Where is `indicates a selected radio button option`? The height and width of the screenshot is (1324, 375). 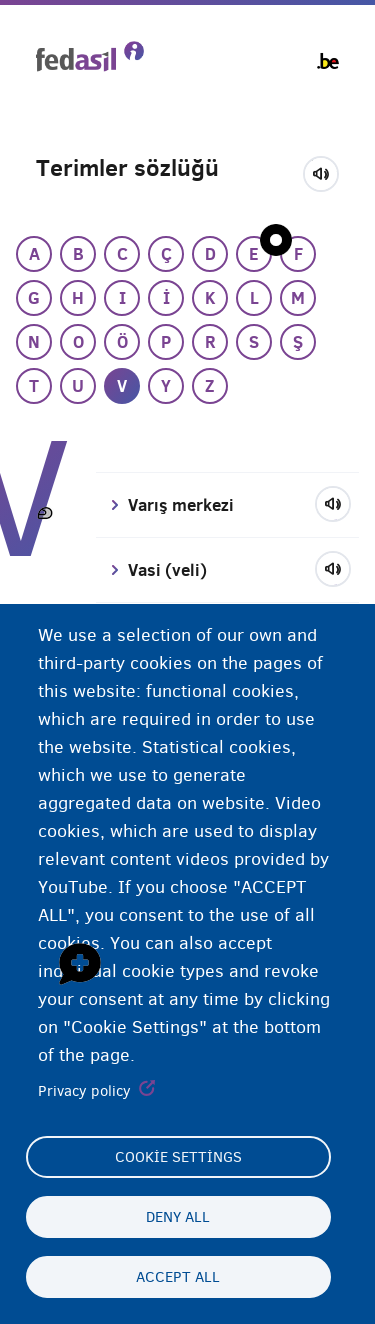 indicates a selected radio button option is located at coordinates (276, 240).